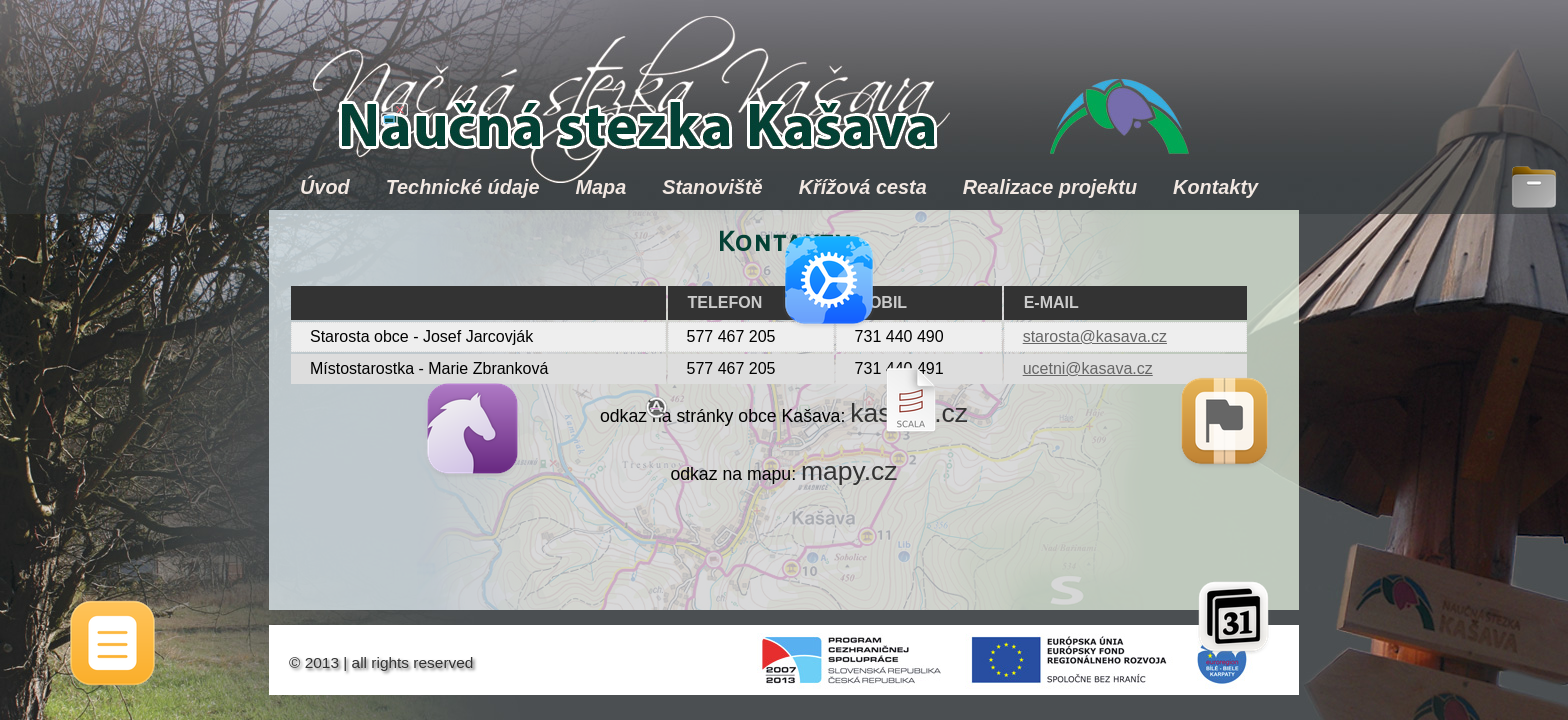 The image size is (1568, 720). What do you see at coordinates (656, 407) in the screenshot?
I see `check for available software updates` at bounding box center [656, 407].